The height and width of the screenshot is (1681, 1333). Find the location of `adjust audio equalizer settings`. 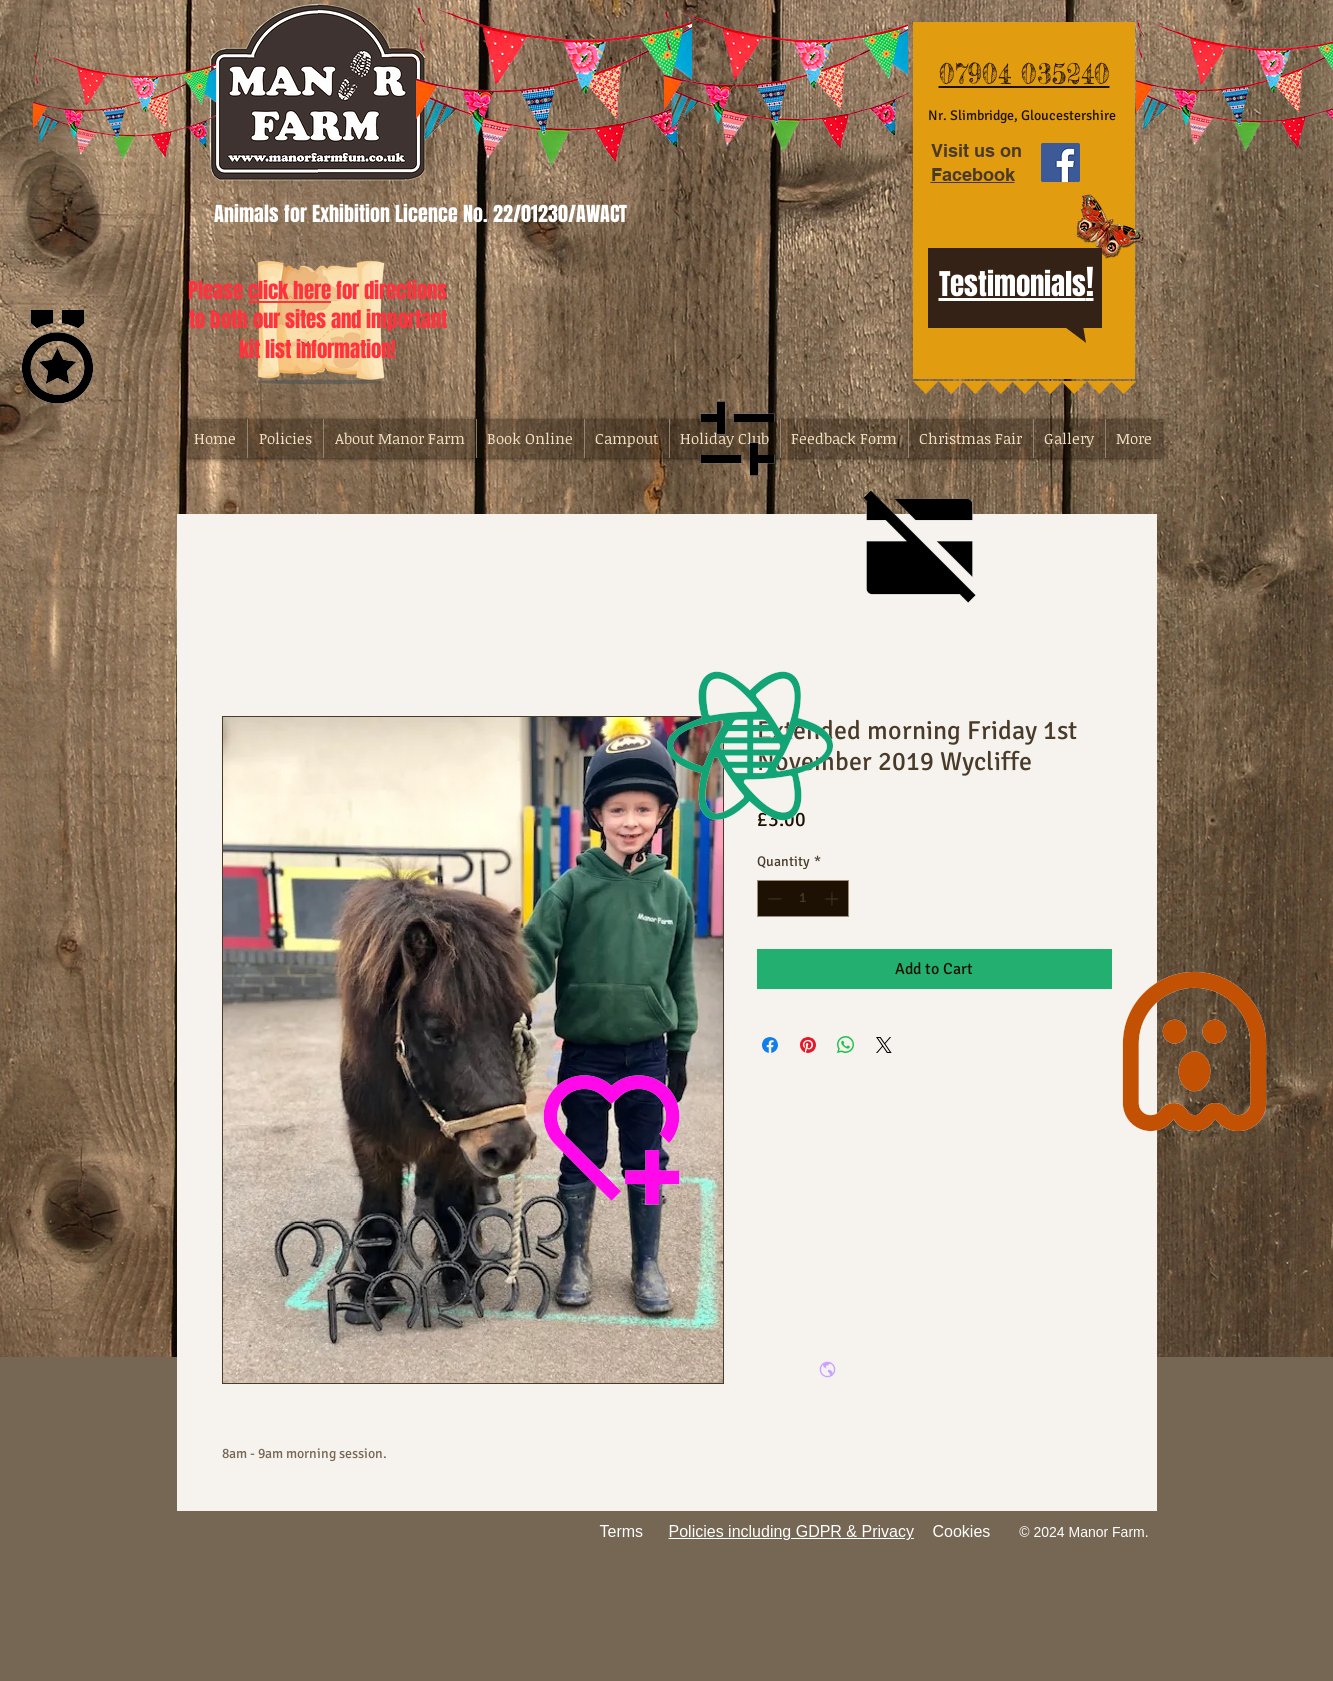

adjust audio equalizer settings is located at coordinates (737, 438).